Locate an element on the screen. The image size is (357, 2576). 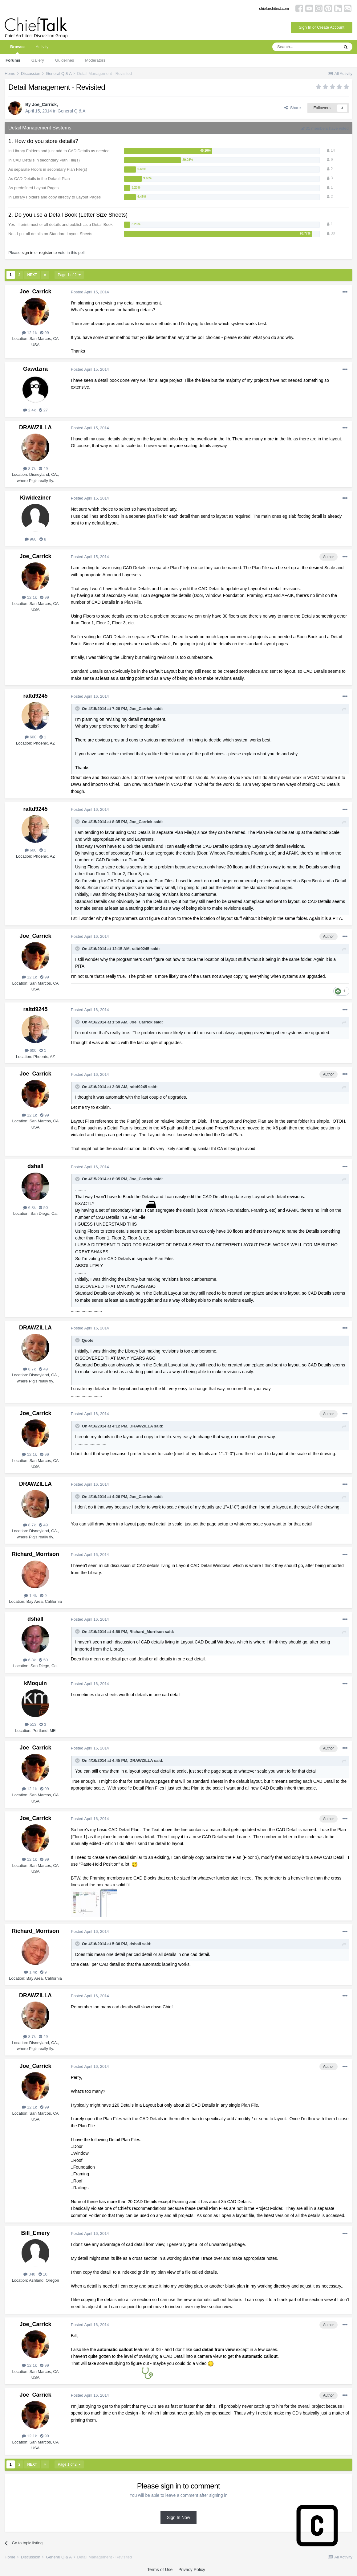
ironing or garment care instructions is located at coordinates (151, 1205).